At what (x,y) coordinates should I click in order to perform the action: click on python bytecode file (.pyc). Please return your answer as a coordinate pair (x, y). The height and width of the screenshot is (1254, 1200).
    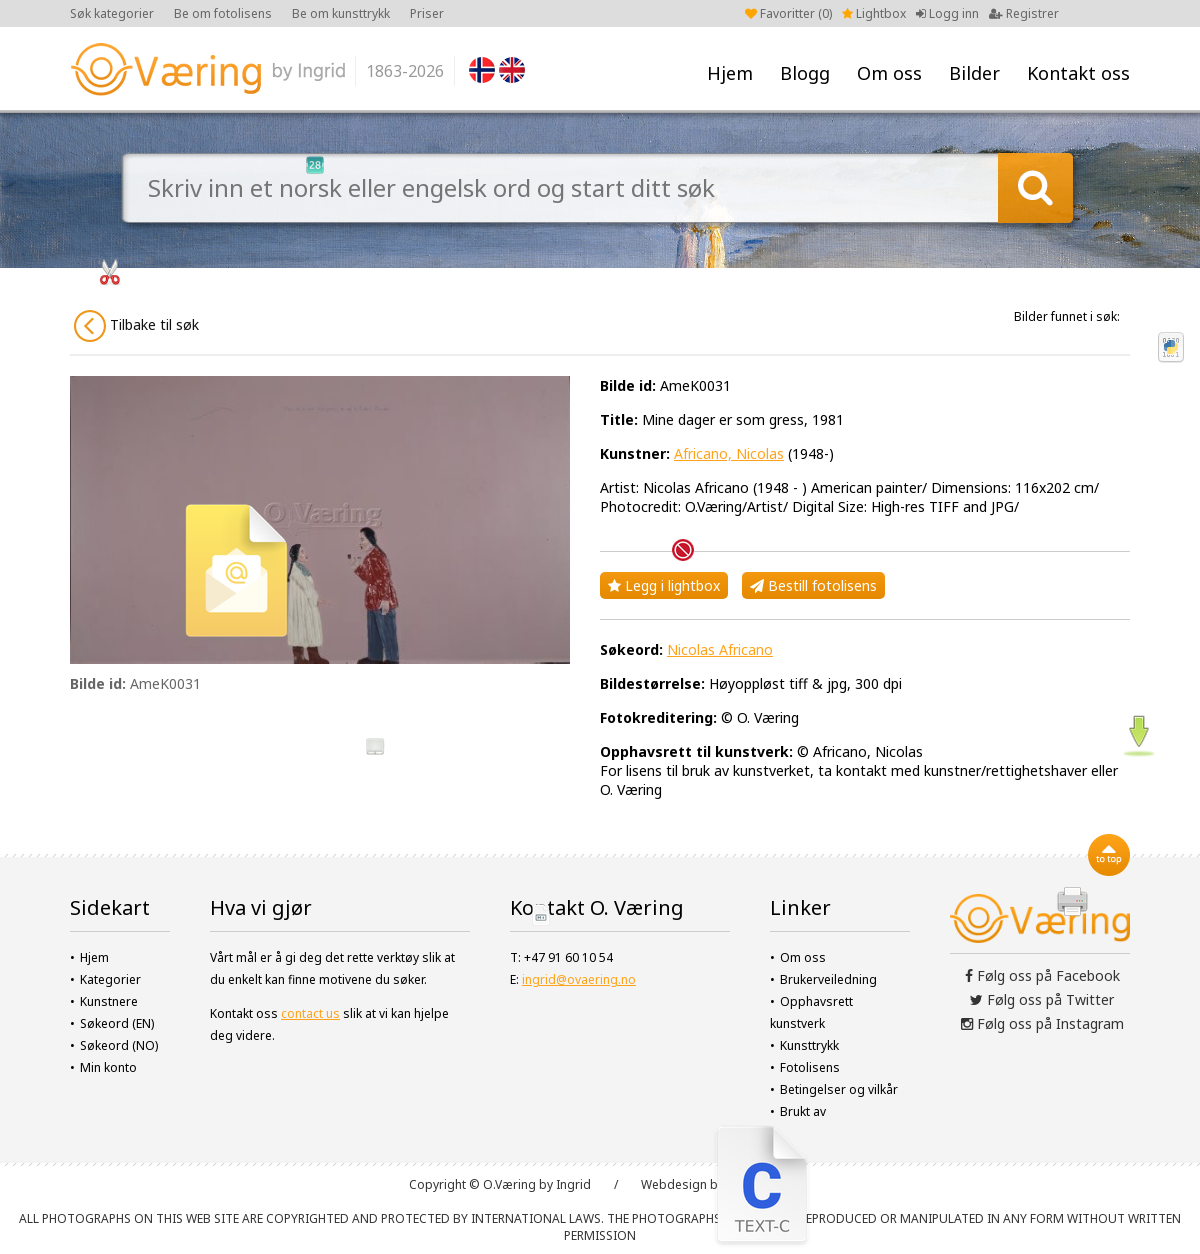
    Looking at the image, I should click on (1171, 347).